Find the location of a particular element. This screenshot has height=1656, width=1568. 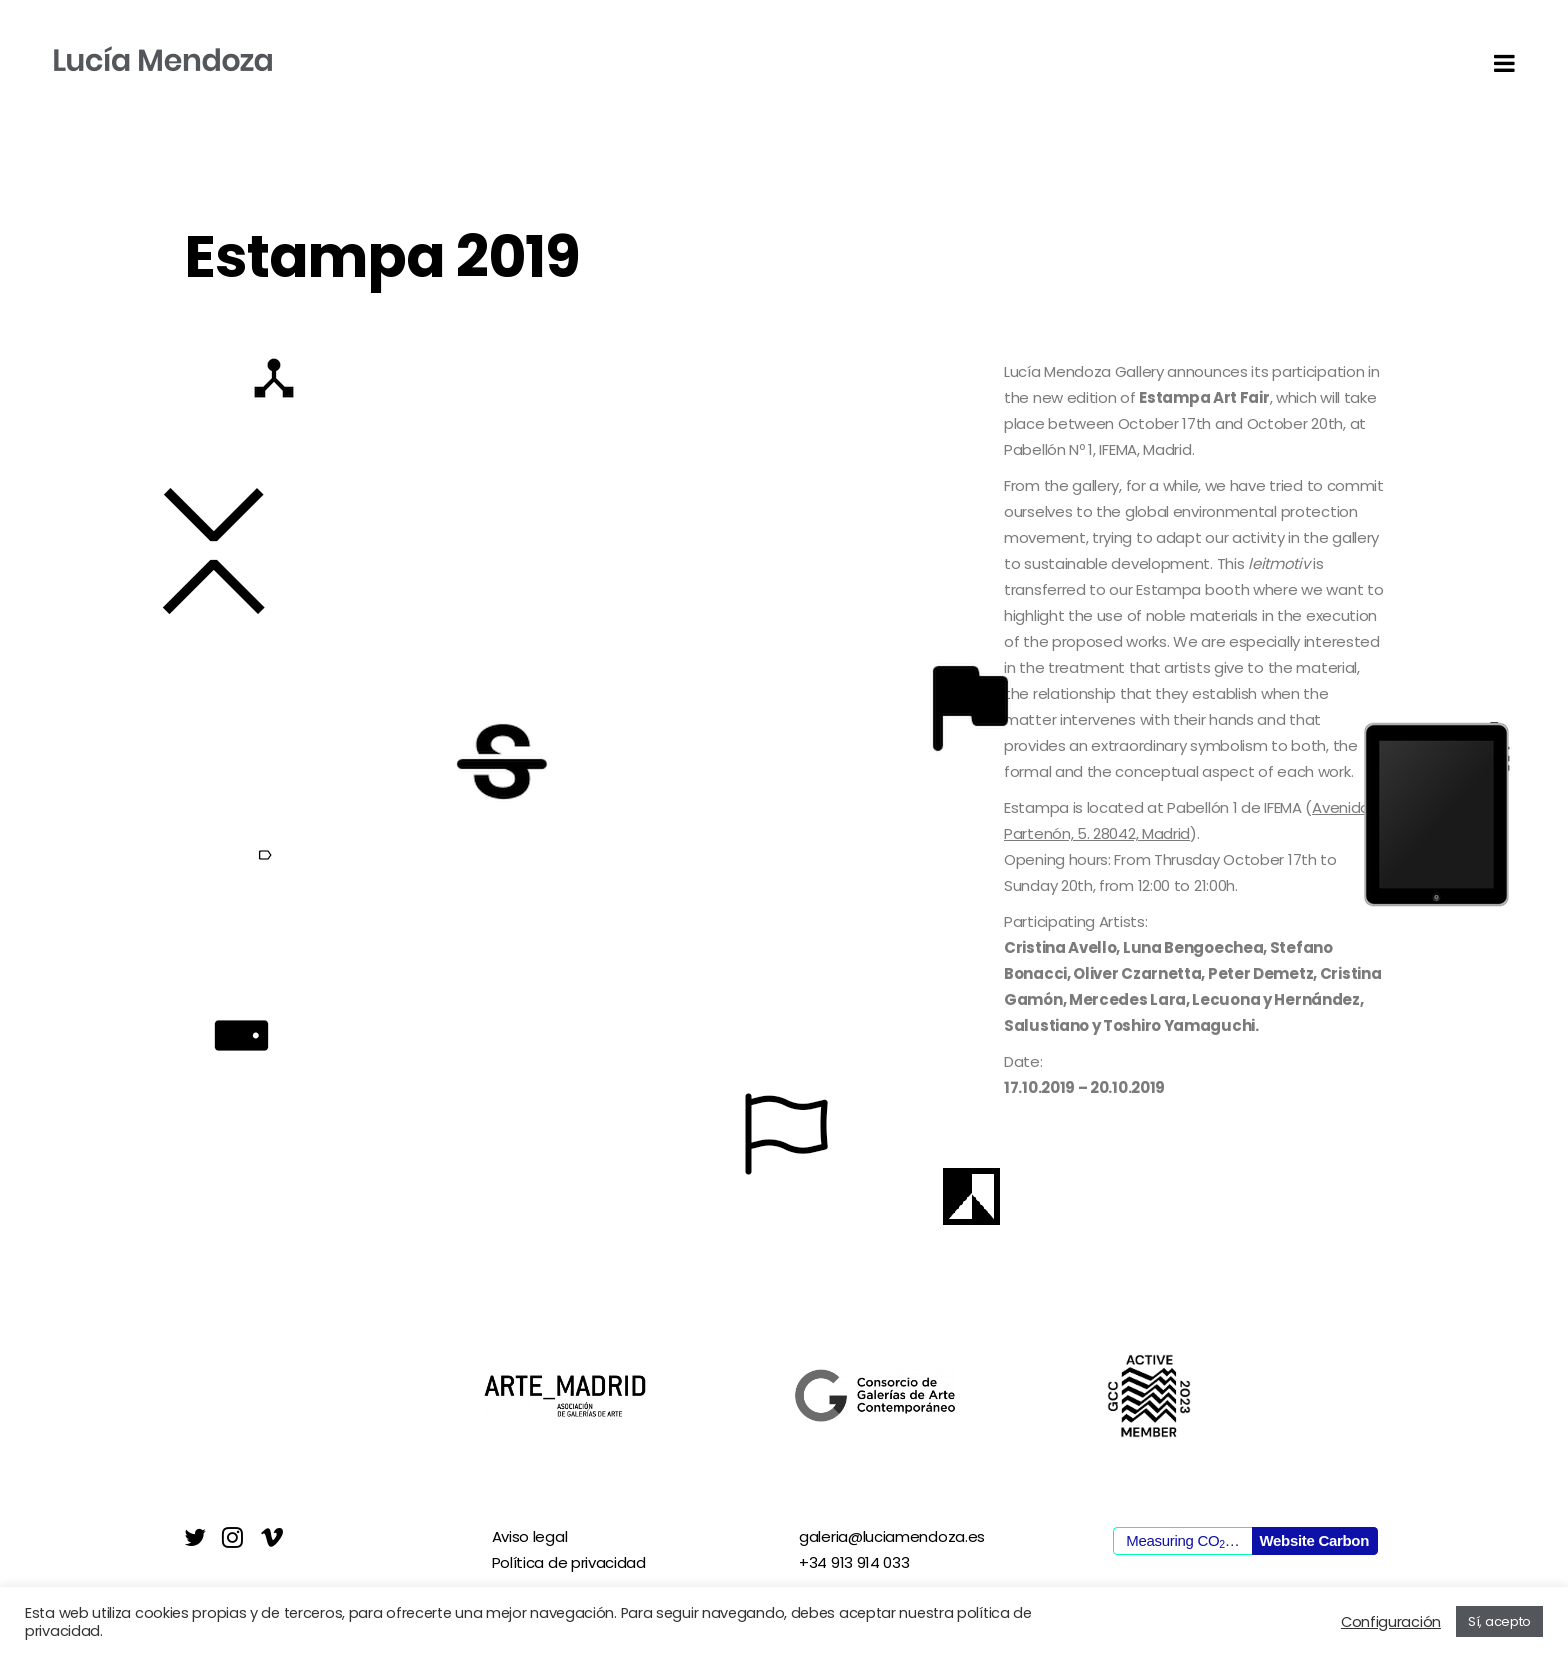

iPad device icon is located at coordinates (1436, 814).